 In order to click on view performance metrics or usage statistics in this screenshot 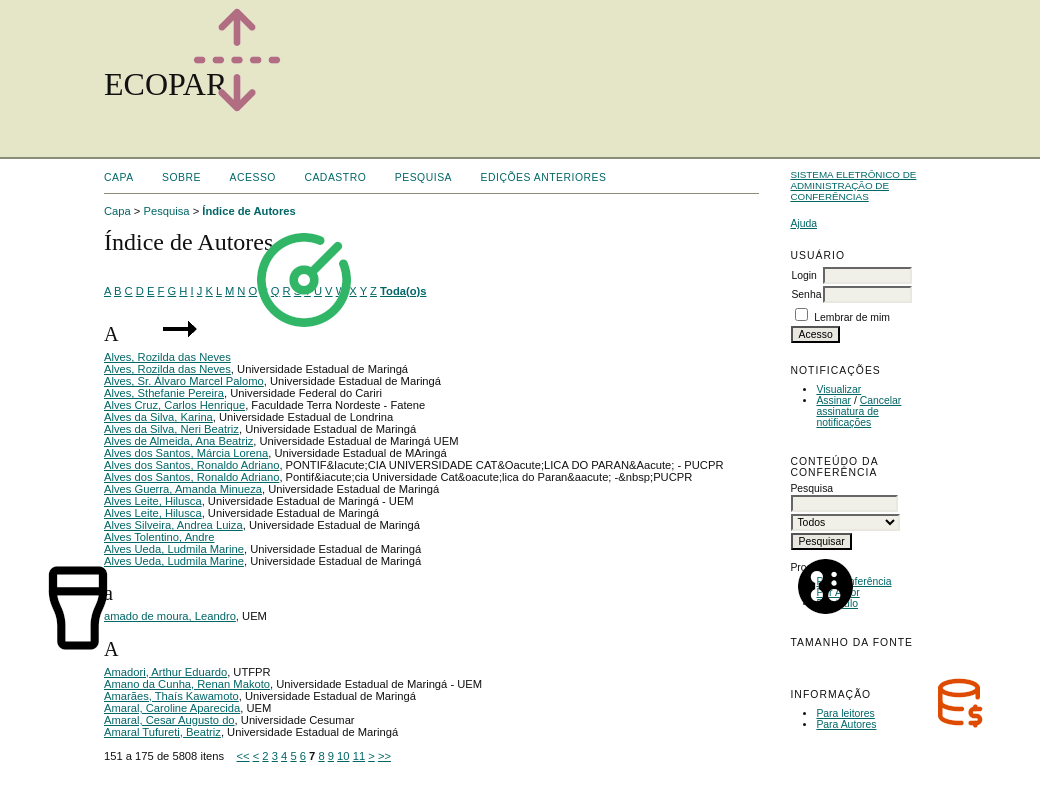, I will do `click(304, 280)`.